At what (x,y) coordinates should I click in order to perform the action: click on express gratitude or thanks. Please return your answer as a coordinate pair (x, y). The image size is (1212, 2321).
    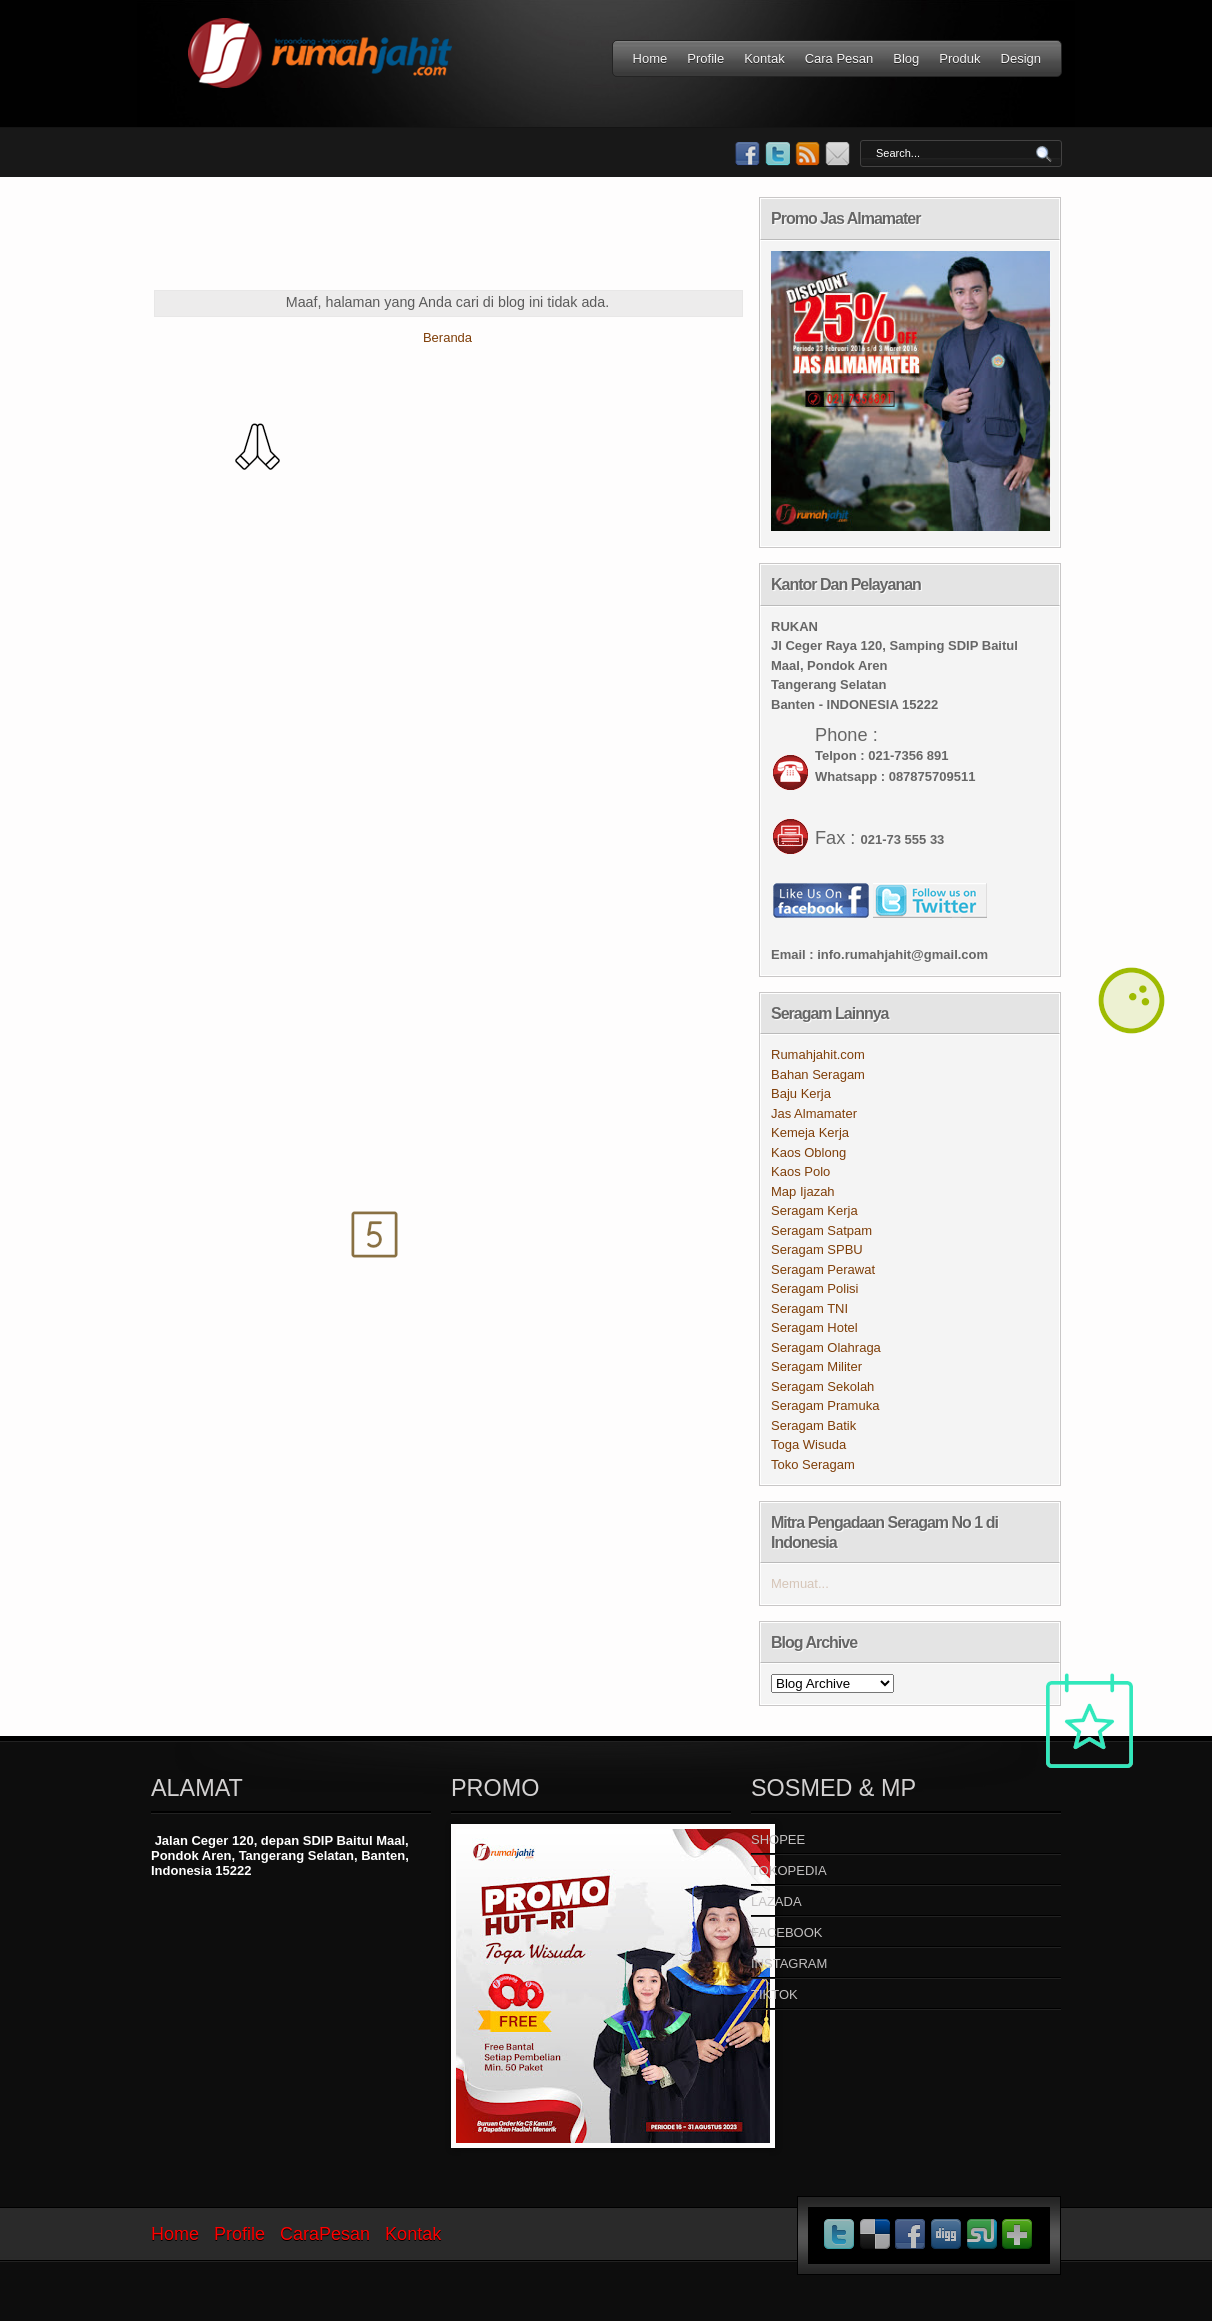
    Looking at the image, I should click on (257, 447).